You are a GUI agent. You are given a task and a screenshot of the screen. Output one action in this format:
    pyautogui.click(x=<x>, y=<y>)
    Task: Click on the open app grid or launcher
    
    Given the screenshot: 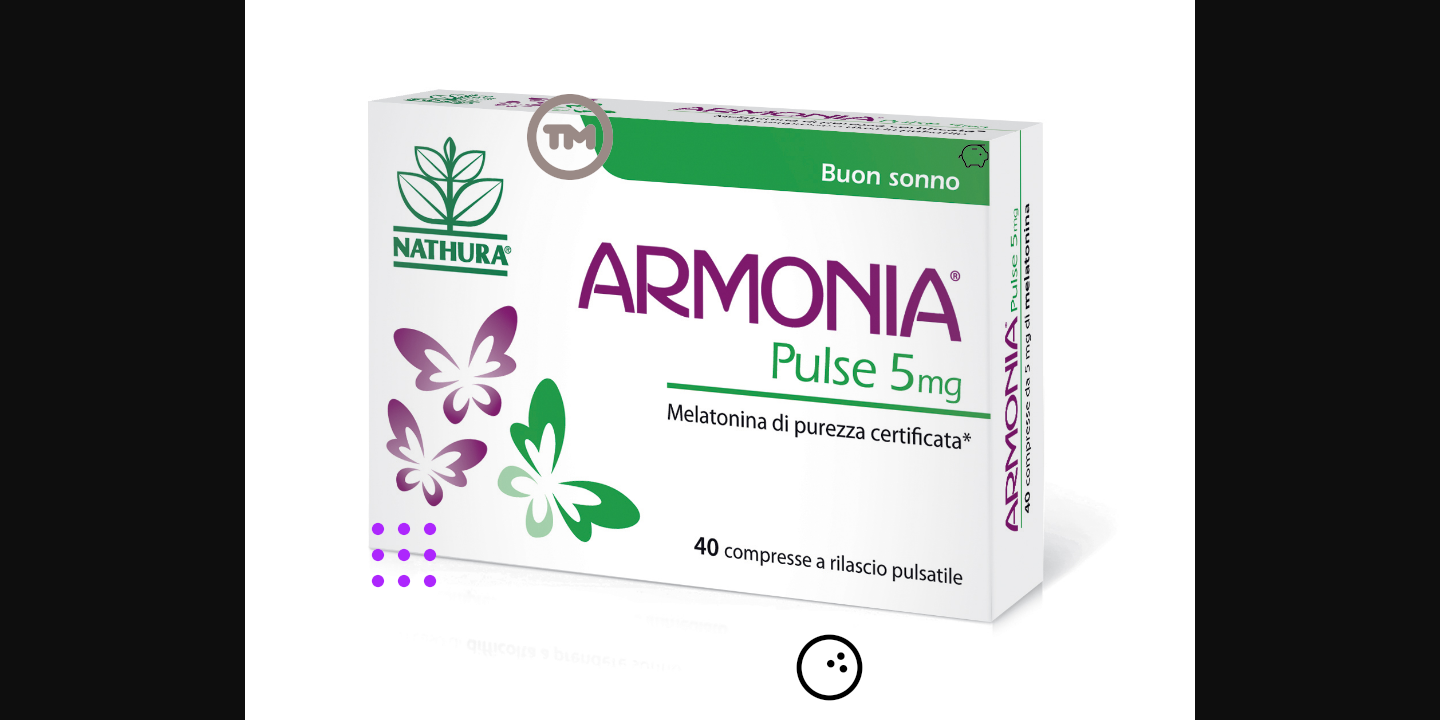 What is the action you would take?
    pyautogui.click(x=404, y=555)
    